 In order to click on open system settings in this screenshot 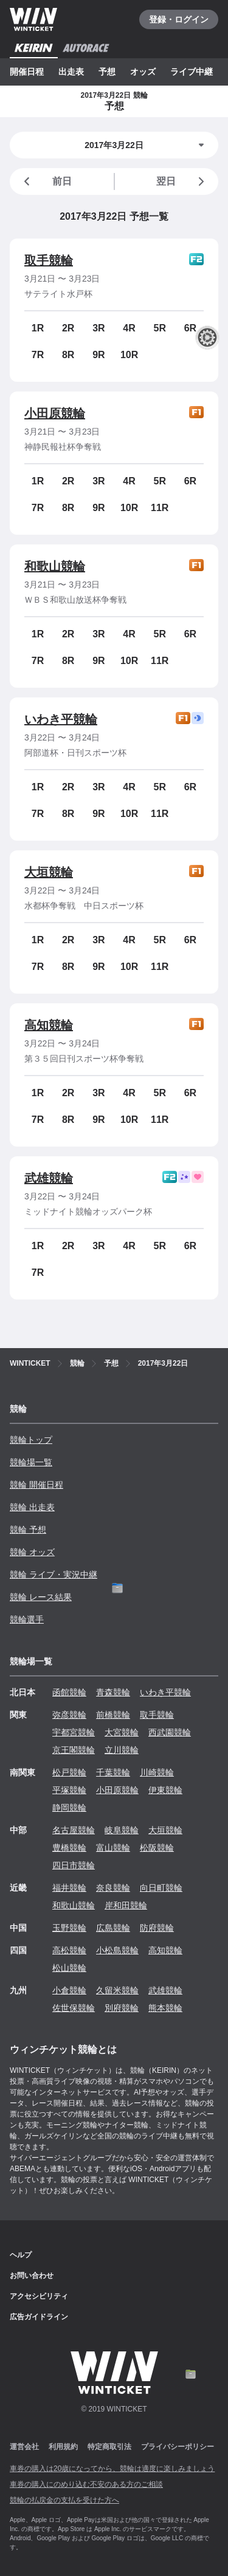, I will do `click(207, 337)`.